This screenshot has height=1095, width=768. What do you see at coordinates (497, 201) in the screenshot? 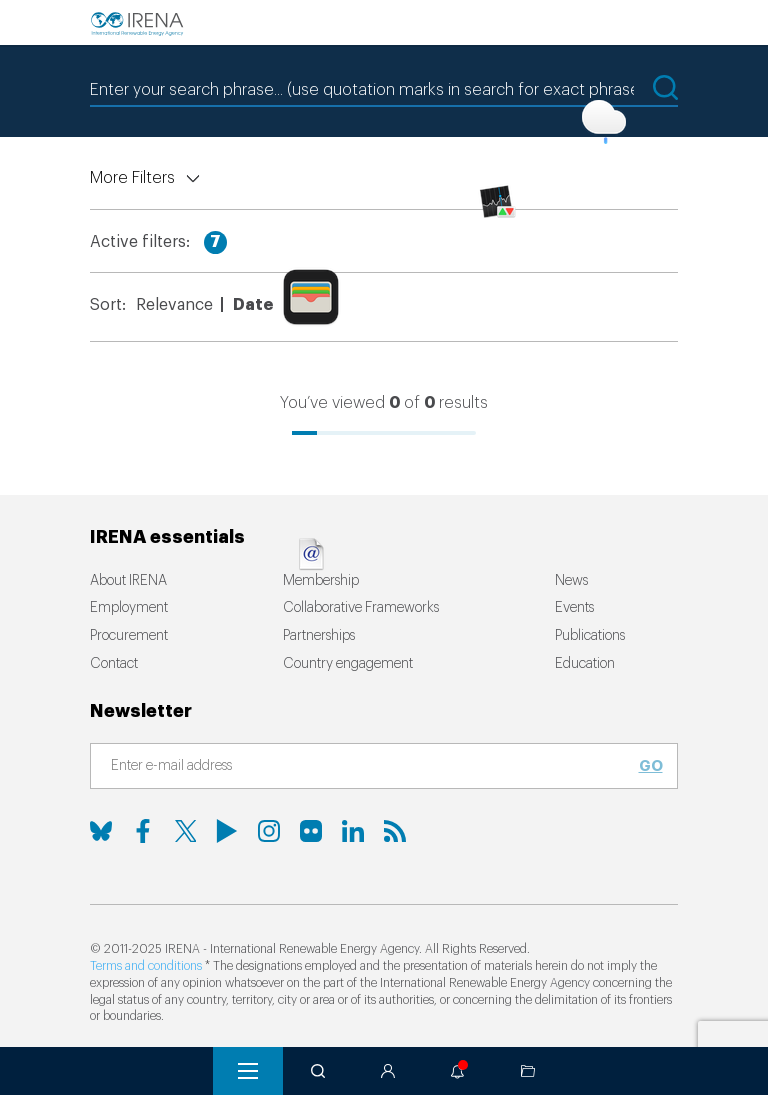
I see `access stocks preferences or settings` at bounding box center [497, 201].